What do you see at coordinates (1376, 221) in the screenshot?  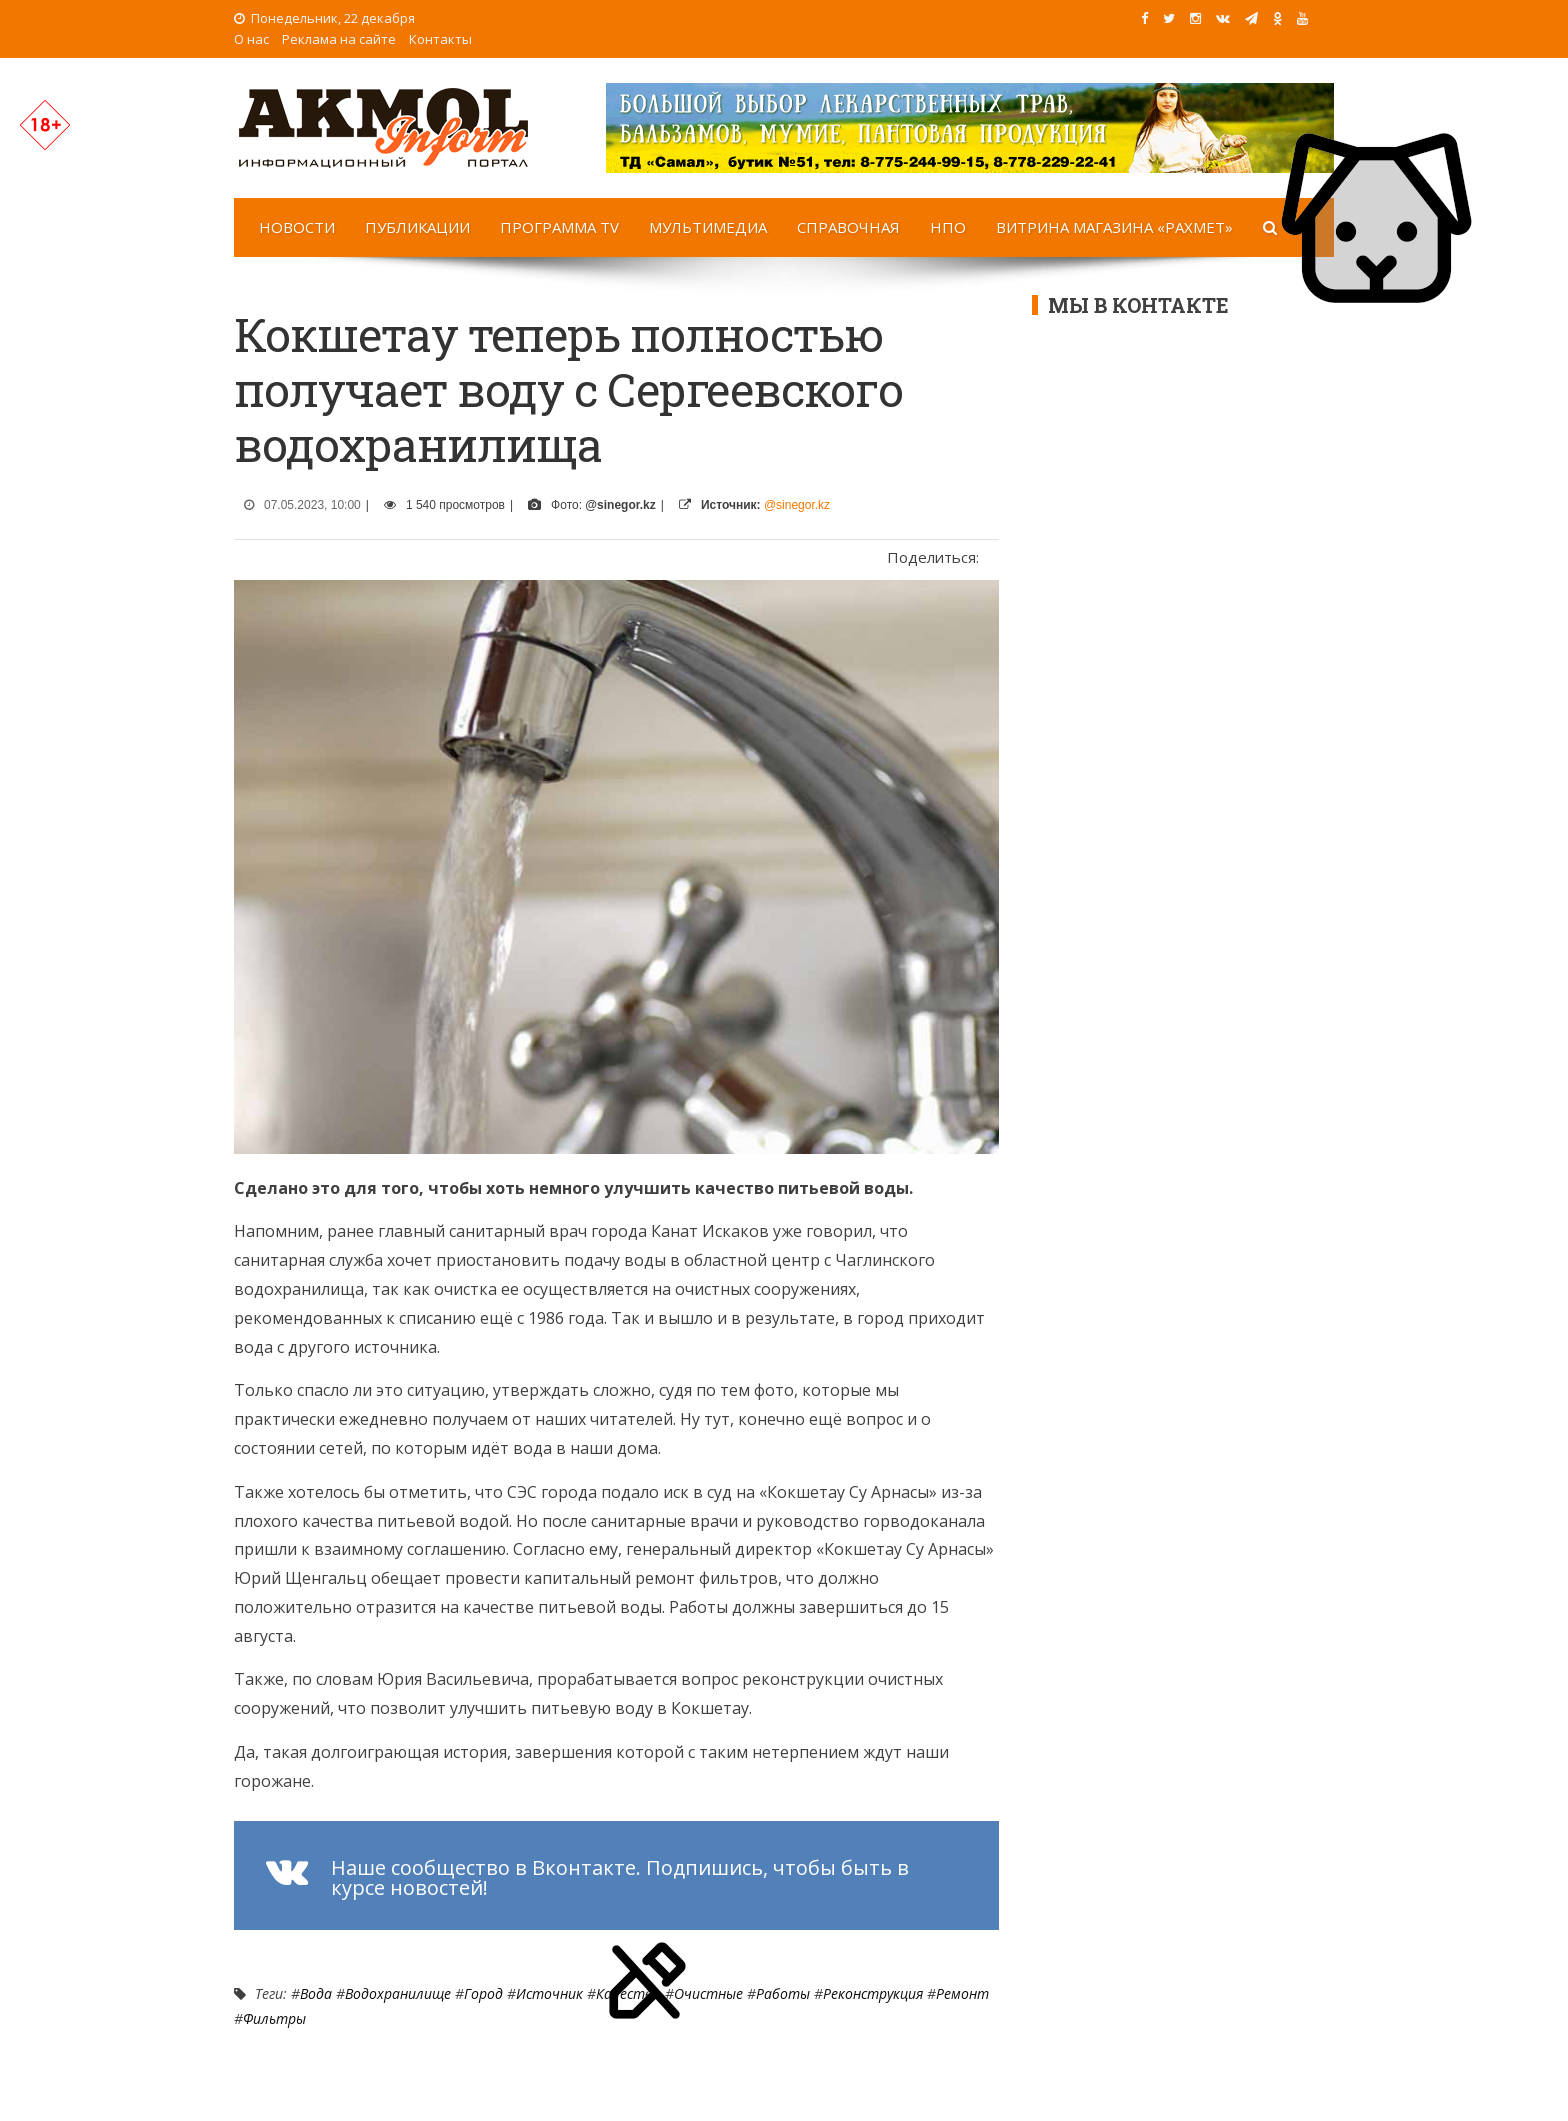 I see `access pet-related features or settings` at bounding box center [1376, 221].